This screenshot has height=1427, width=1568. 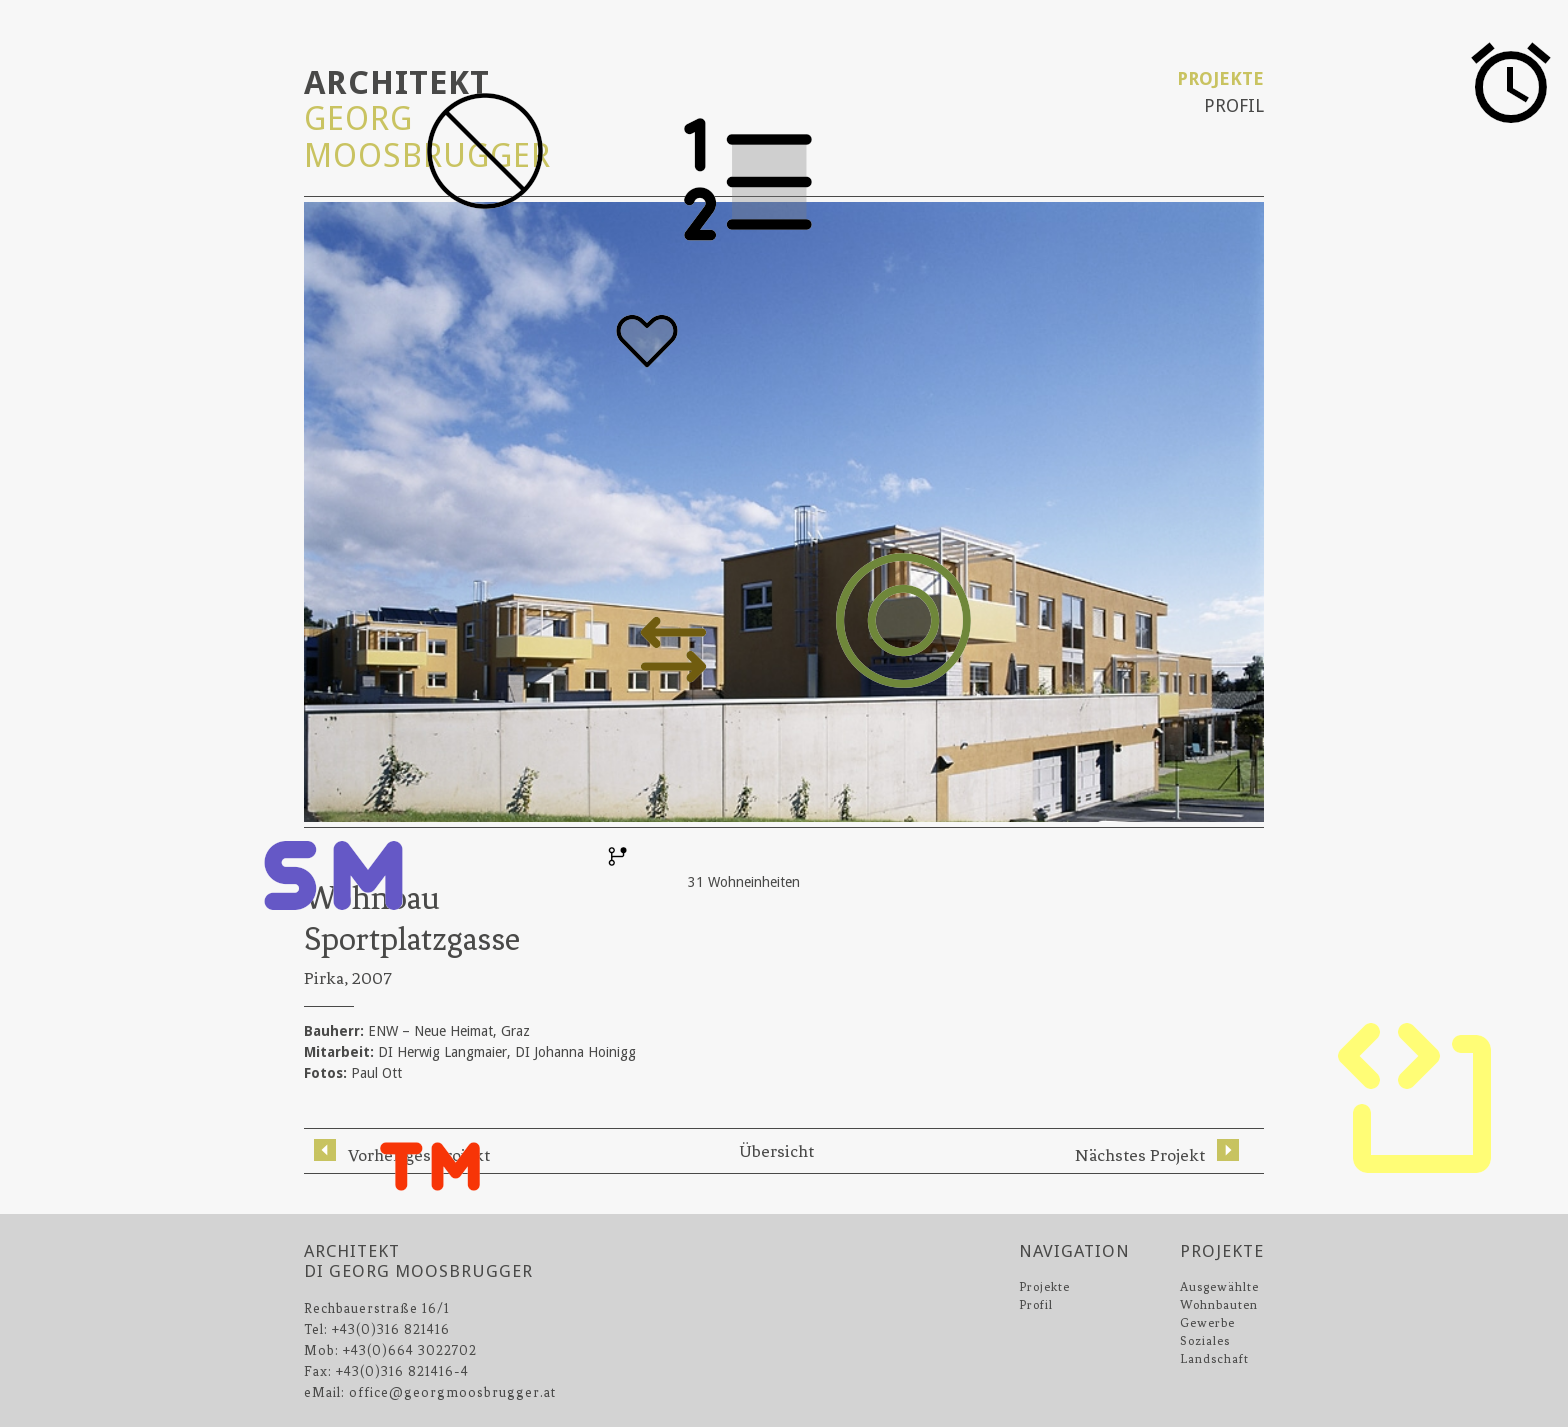 I want to click on create a new git branch, so click(x=616, y=856).